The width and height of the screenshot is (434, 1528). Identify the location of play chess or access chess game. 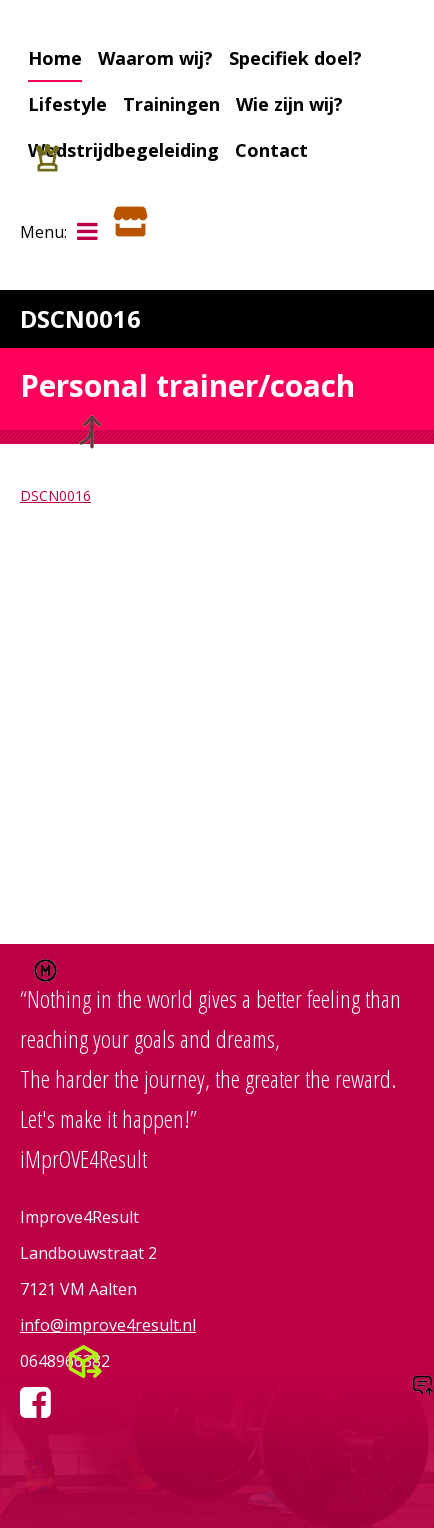
(47, 158).